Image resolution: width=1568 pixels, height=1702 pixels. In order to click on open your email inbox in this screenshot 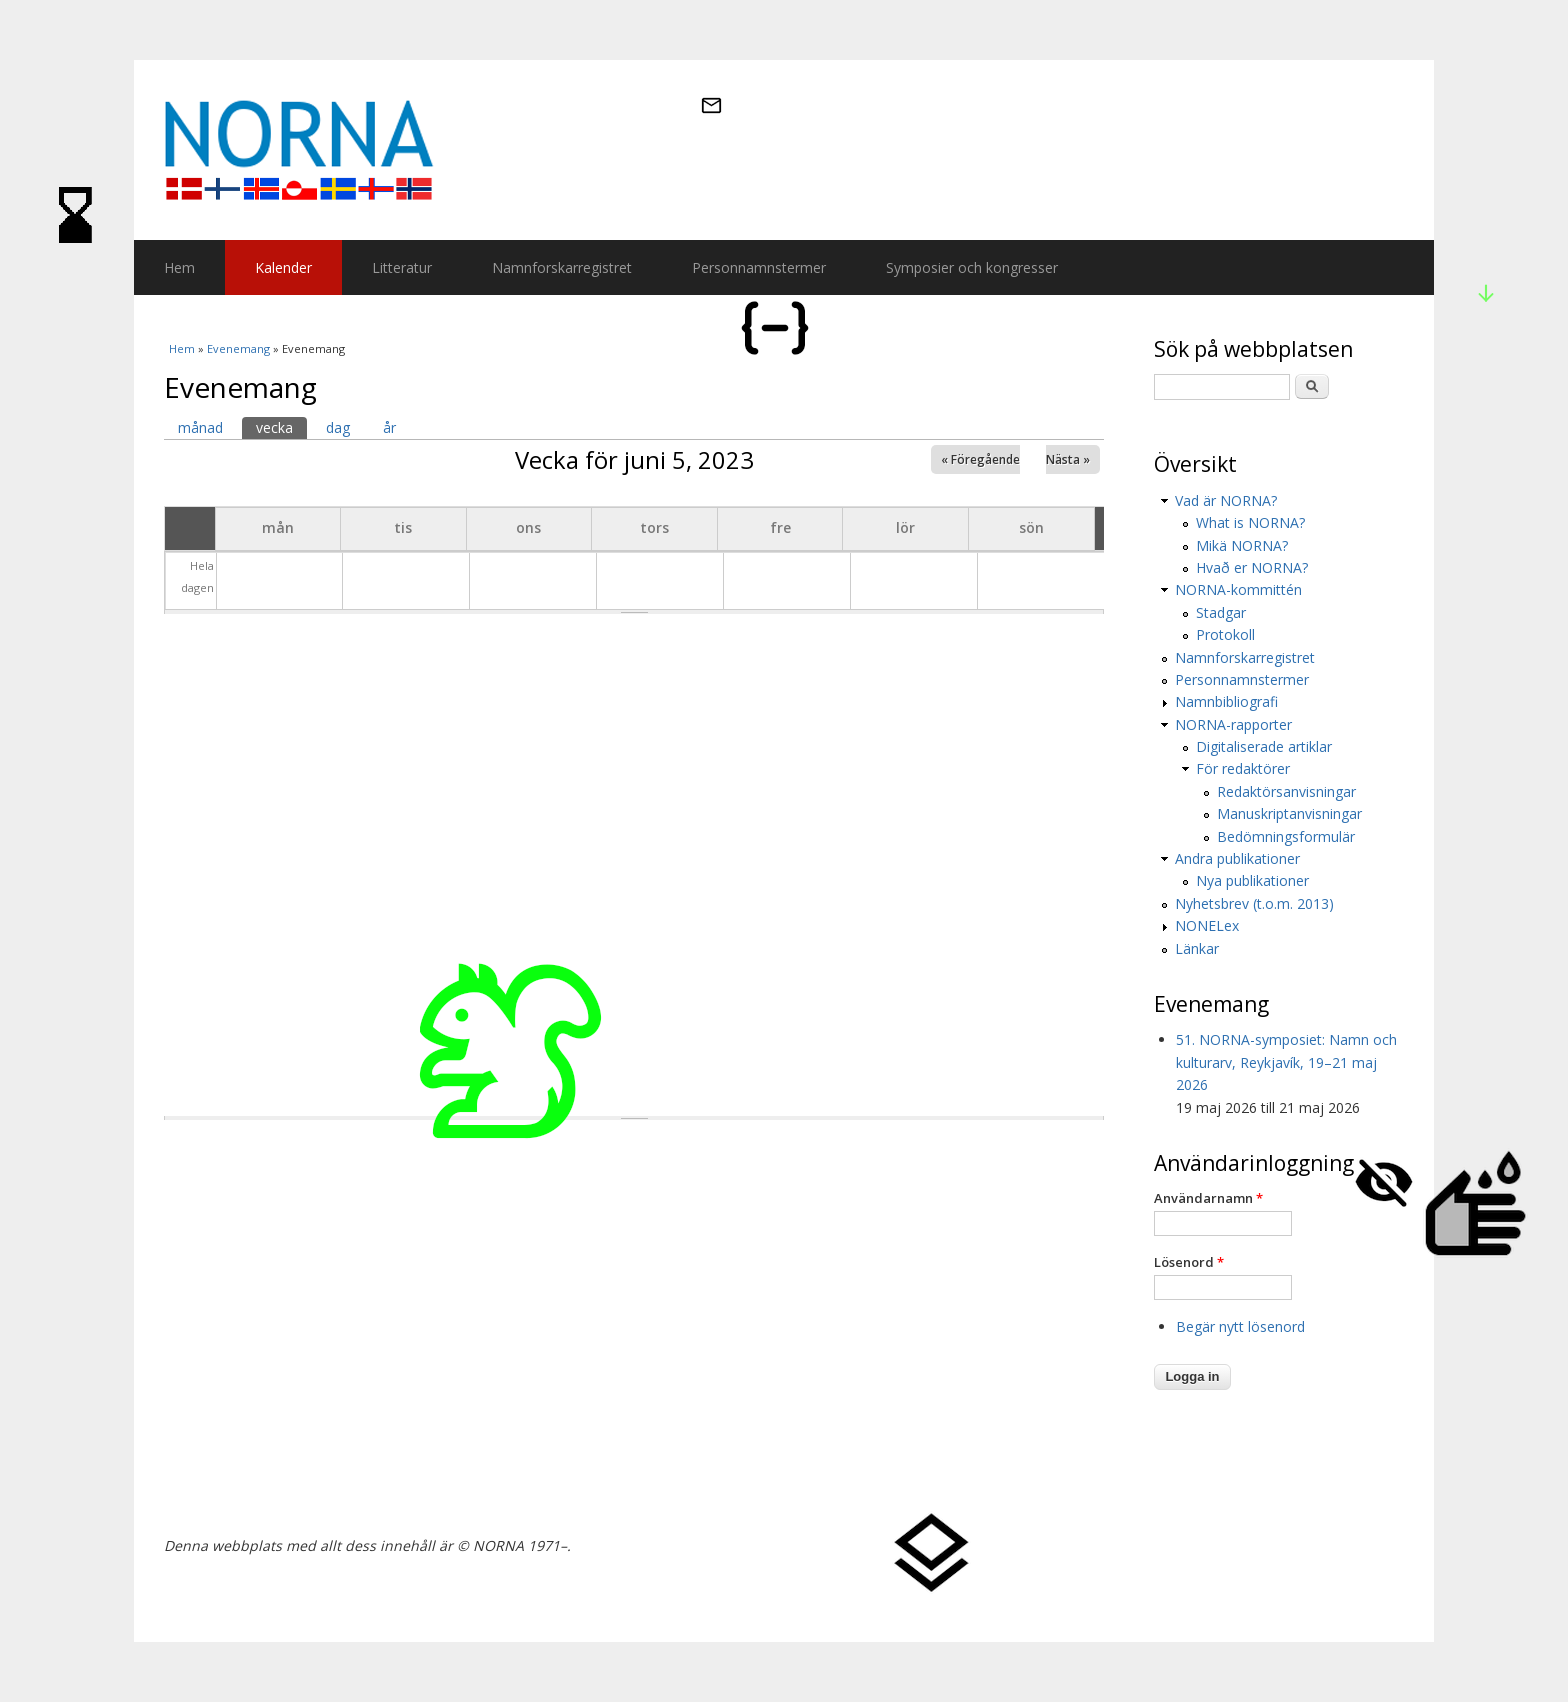, I will do `click(711, 105)`.